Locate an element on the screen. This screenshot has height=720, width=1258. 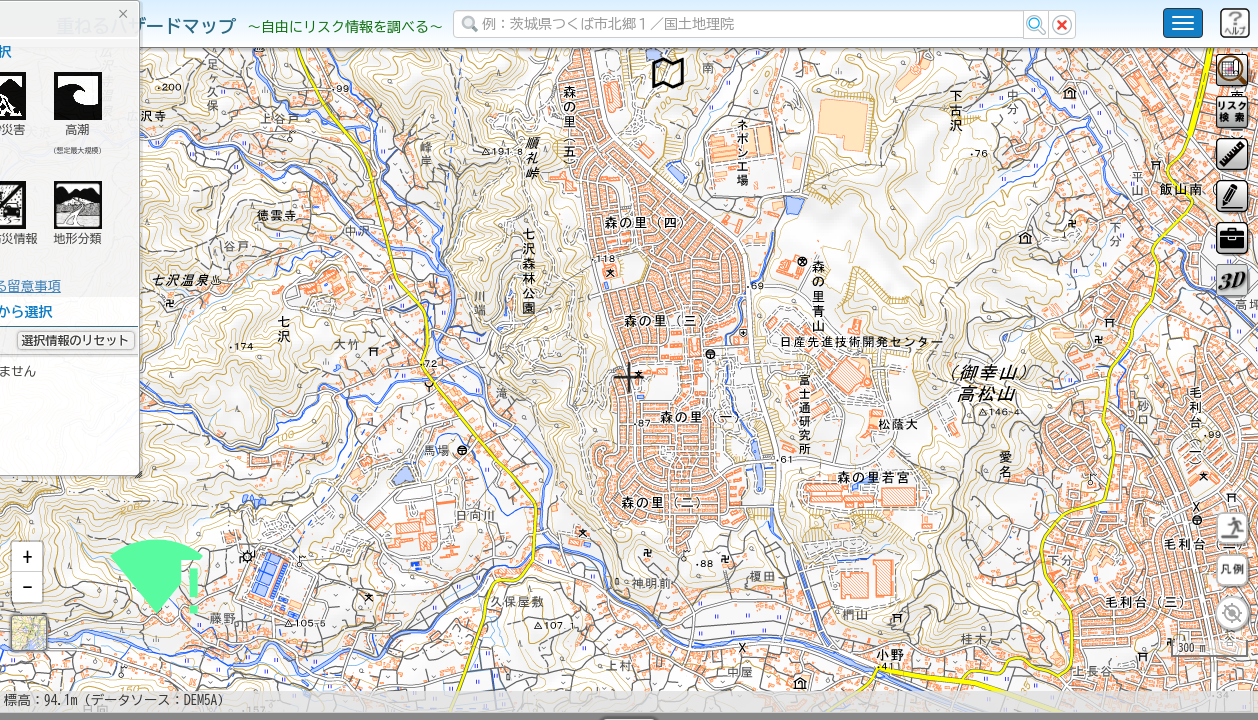
indicates a wifi connection error is located at coordinates (156, 576).